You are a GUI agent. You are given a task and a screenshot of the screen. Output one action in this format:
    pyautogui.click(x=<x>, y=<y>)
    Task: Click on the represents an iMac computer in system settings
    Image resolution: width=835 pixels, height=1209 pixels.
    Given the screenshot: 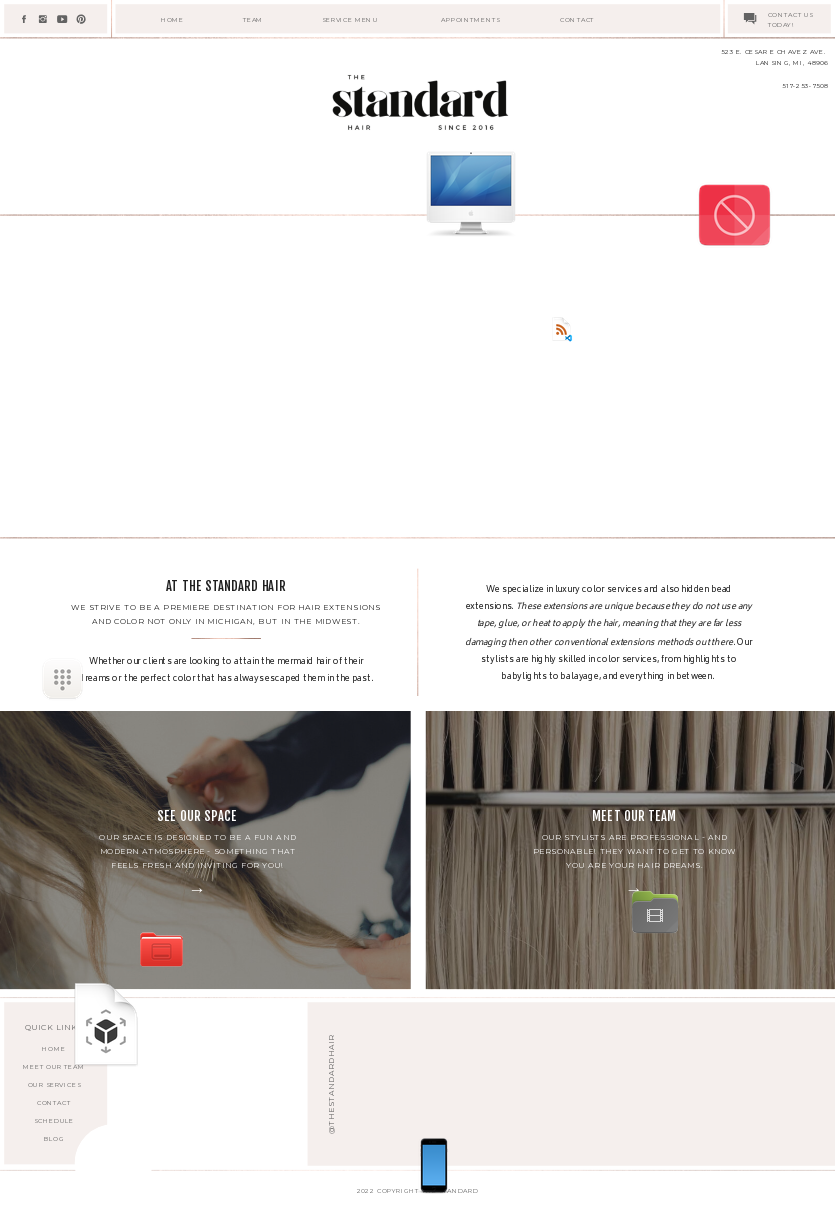 What is the action you would take?
    pyautogui.click(x=471, y=193)
    